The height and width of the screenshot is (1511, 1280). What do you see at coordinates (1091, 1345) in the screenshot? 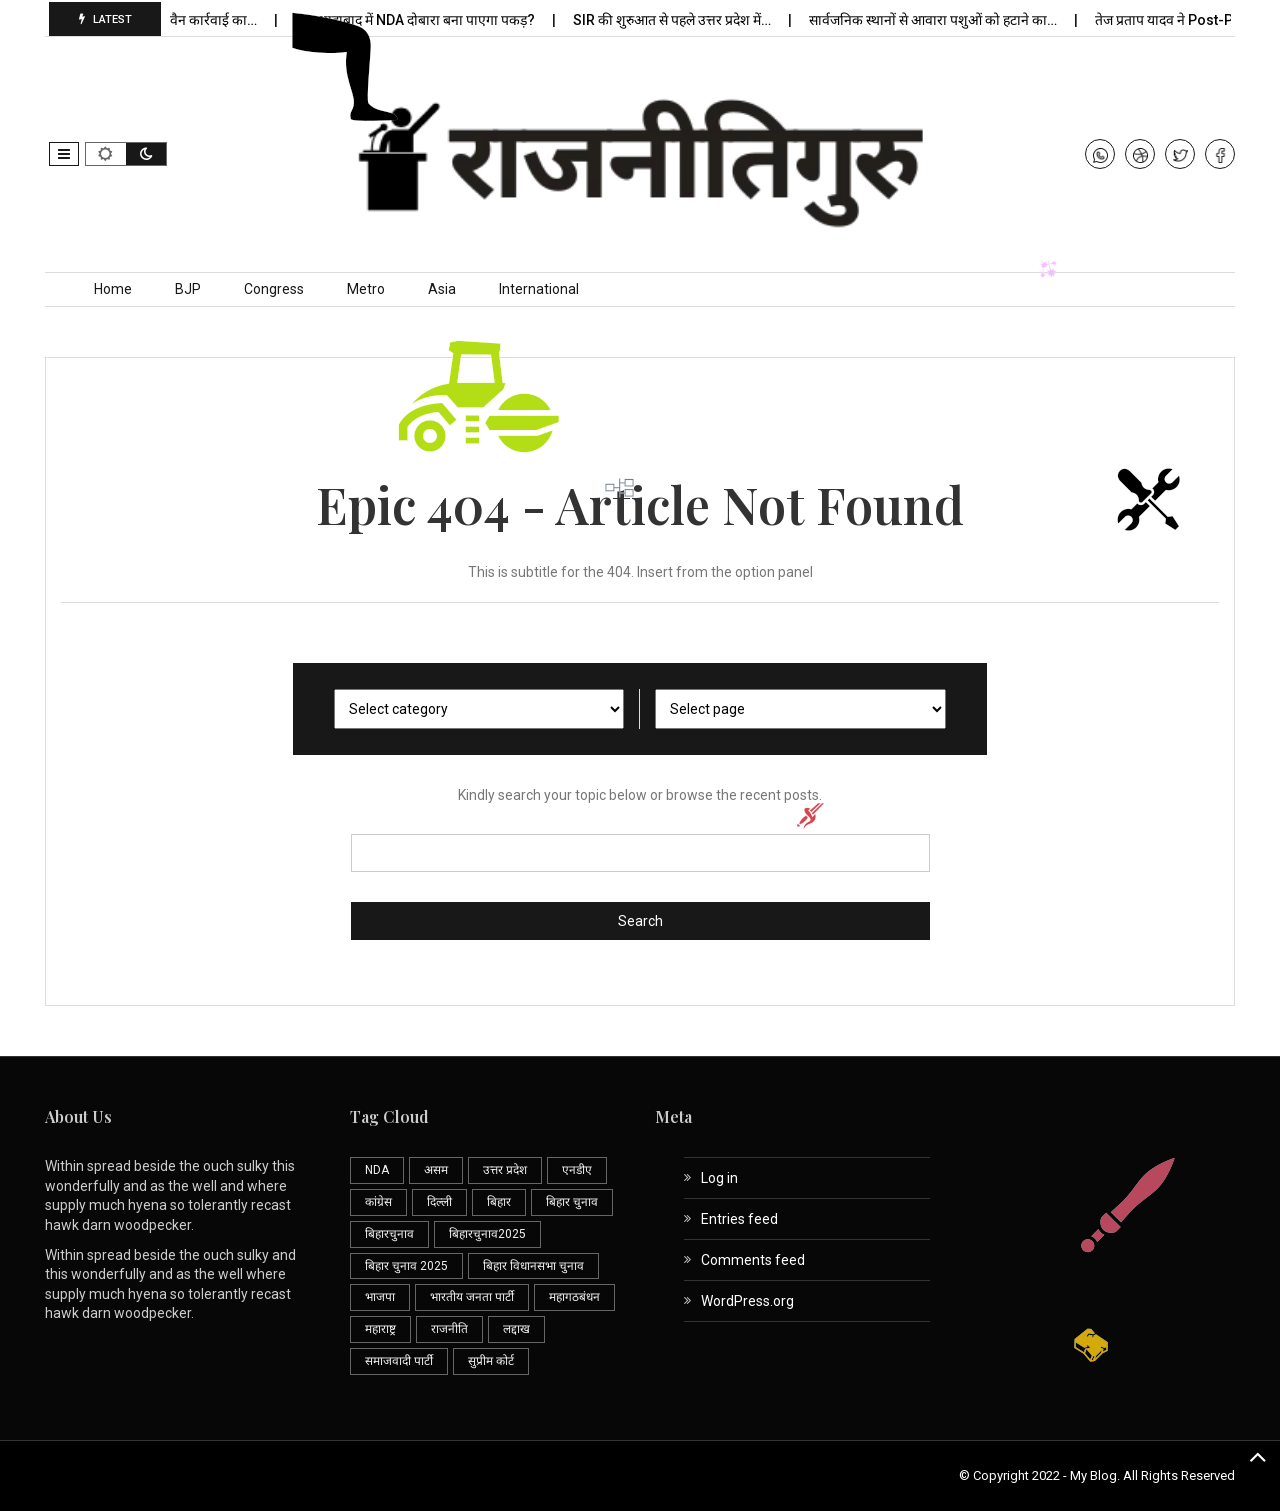
I see `view ancient artifacts or relics in inventory` at bounding box center [1091, 1345].